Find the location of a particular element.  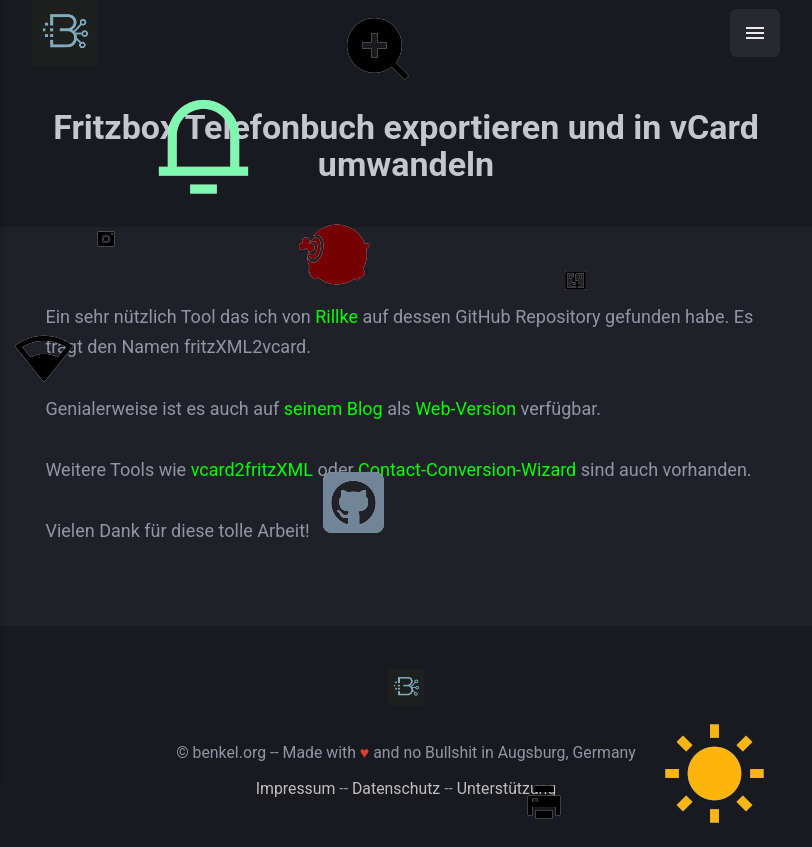

view project on github is located at coordinates (353, 502).